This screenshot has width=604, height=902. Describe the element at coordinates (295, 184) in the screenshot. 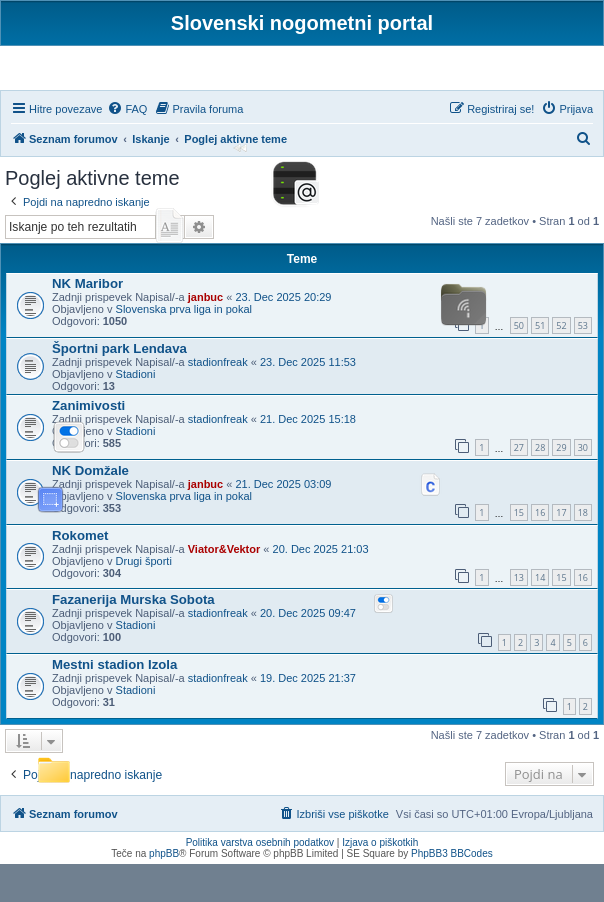

I see `configure DNS server settings` at that location.